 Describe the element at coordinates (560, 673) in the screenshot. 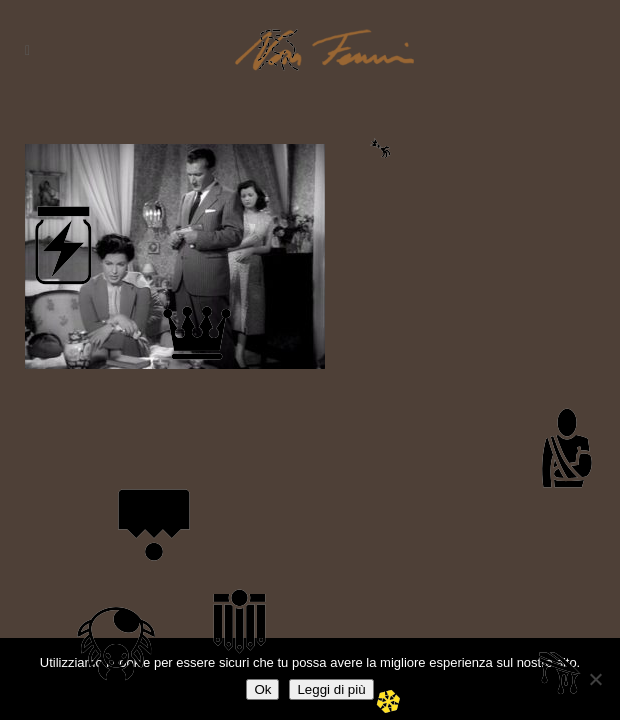

I see `indicates a critical hit or bleeding effect` at that location.